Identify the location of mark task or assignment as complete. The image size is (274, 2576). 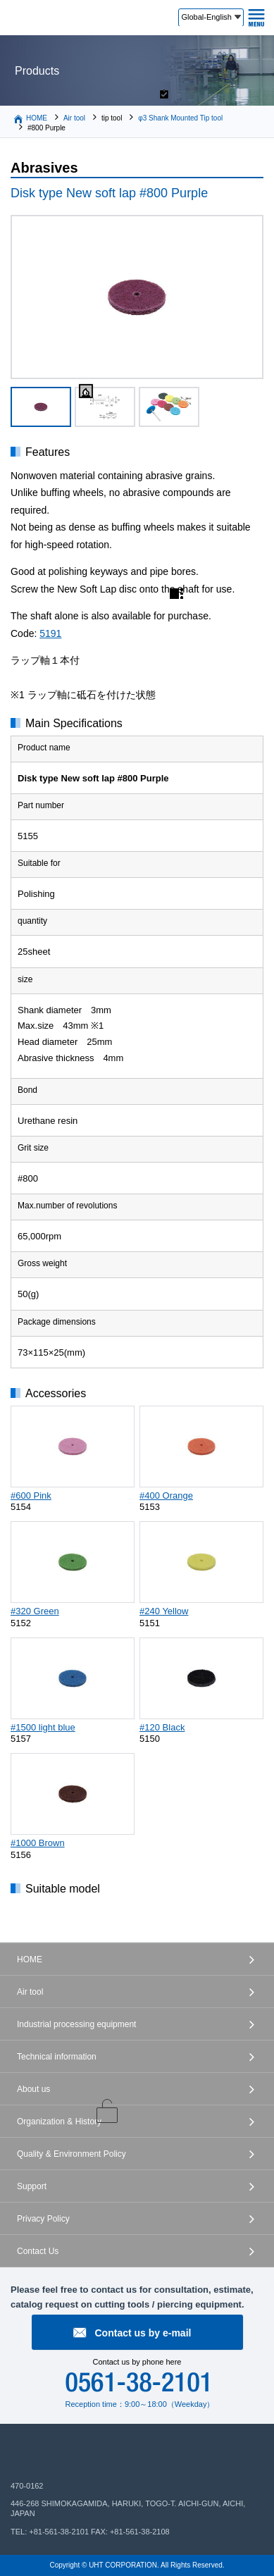
(164, 94).